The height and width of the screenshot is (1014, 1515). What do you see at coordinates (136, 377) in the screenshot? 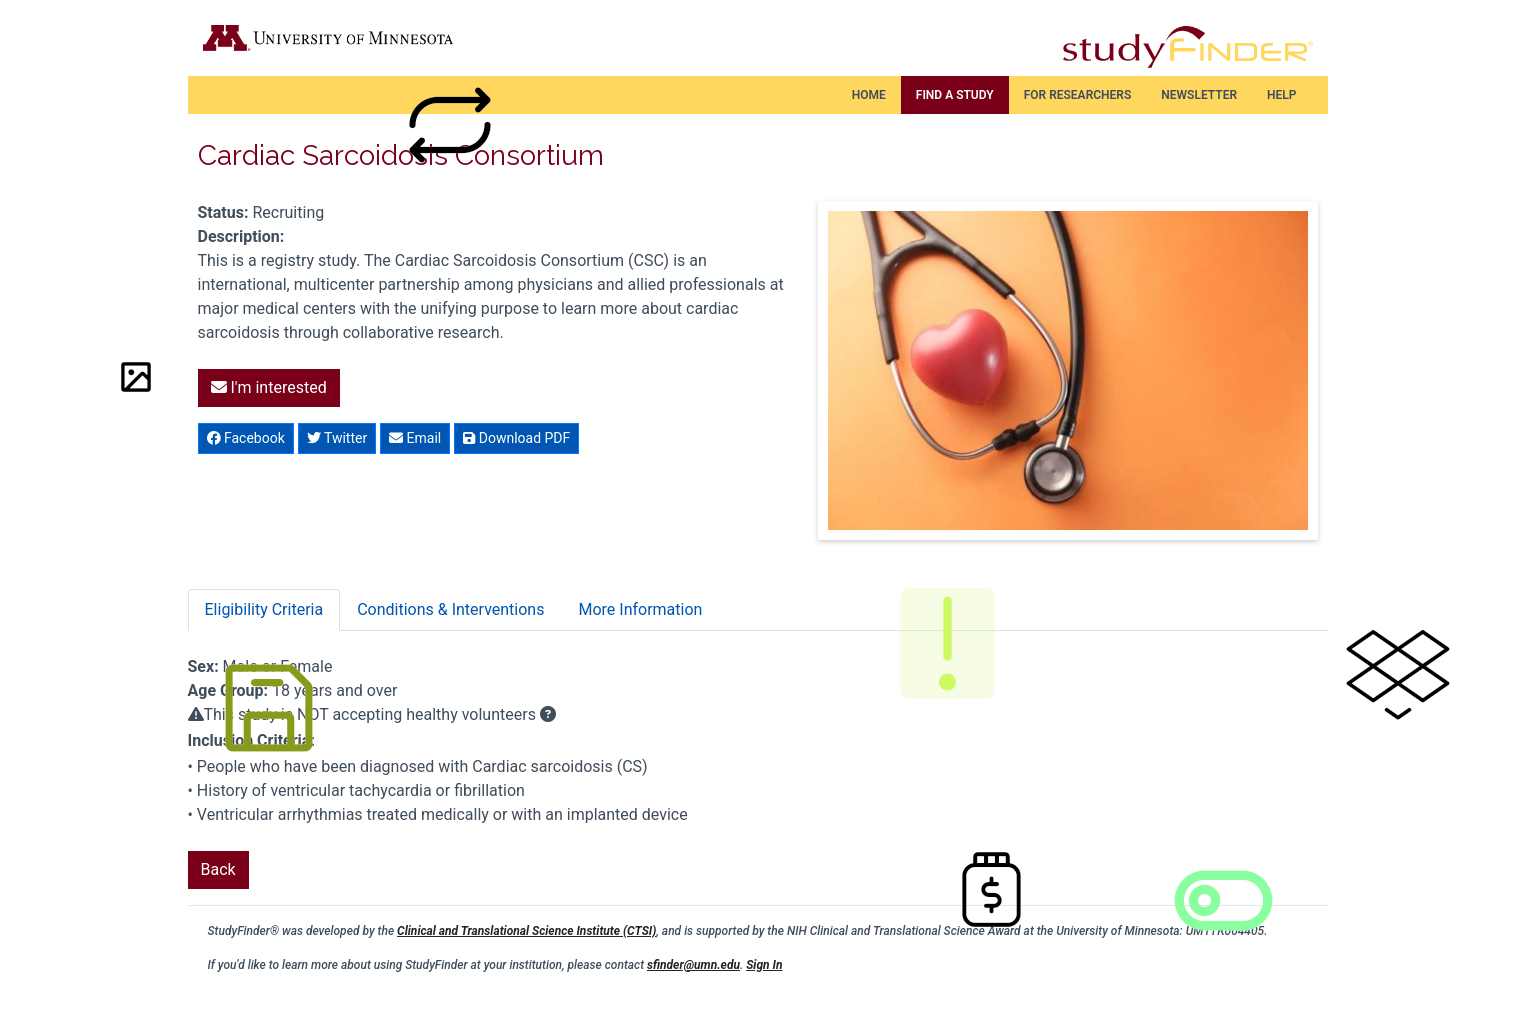
I see `view or browse images` at bounding box center [136, 377].